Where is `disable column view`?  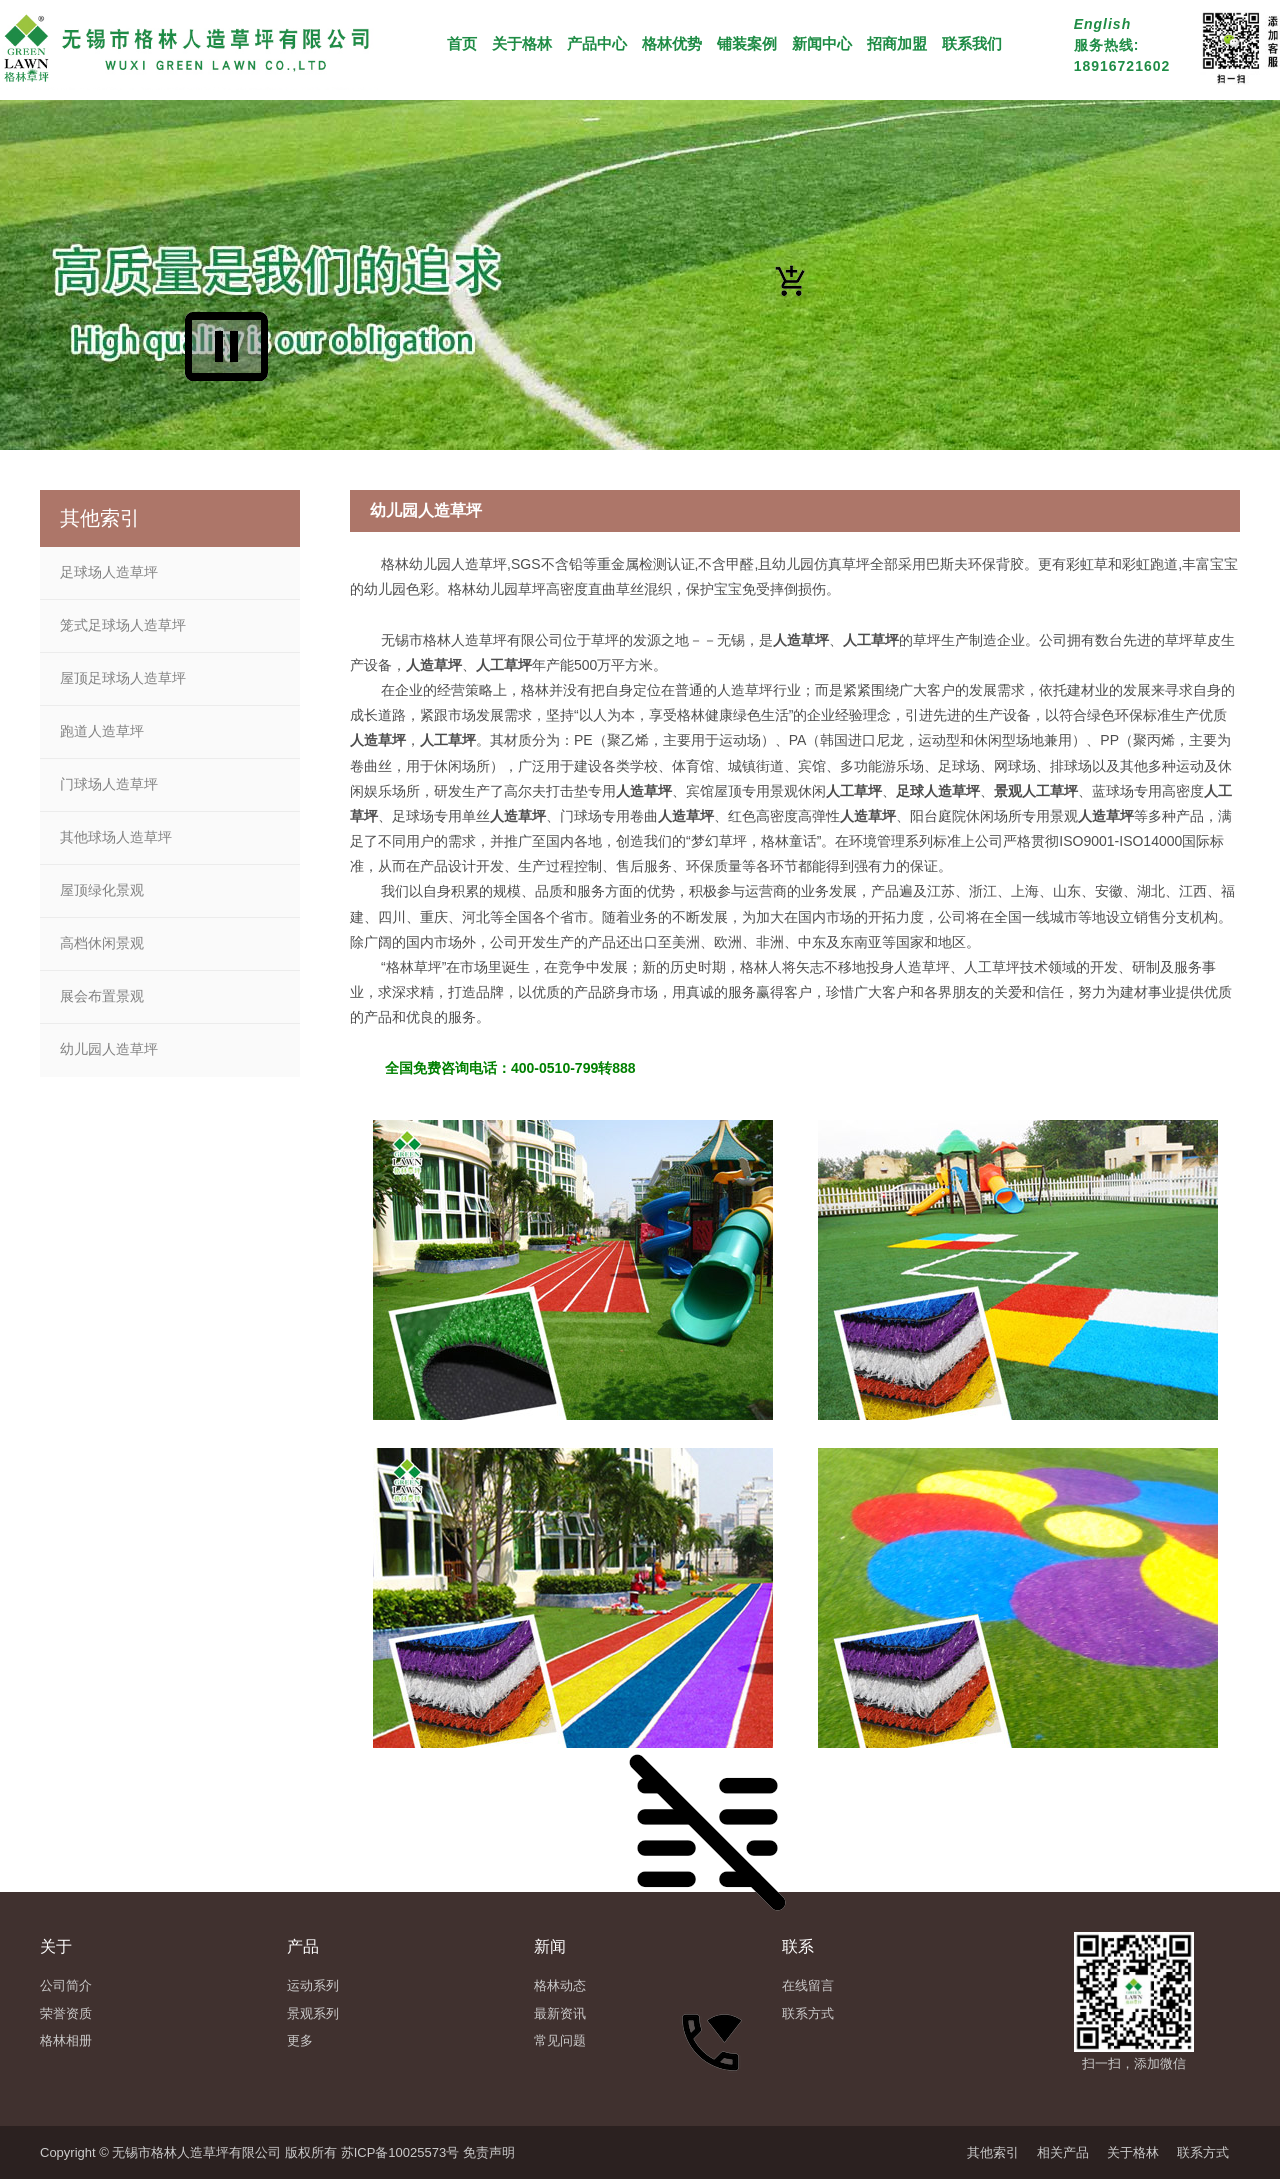
disable column view is located at coordinates (707, 1832).